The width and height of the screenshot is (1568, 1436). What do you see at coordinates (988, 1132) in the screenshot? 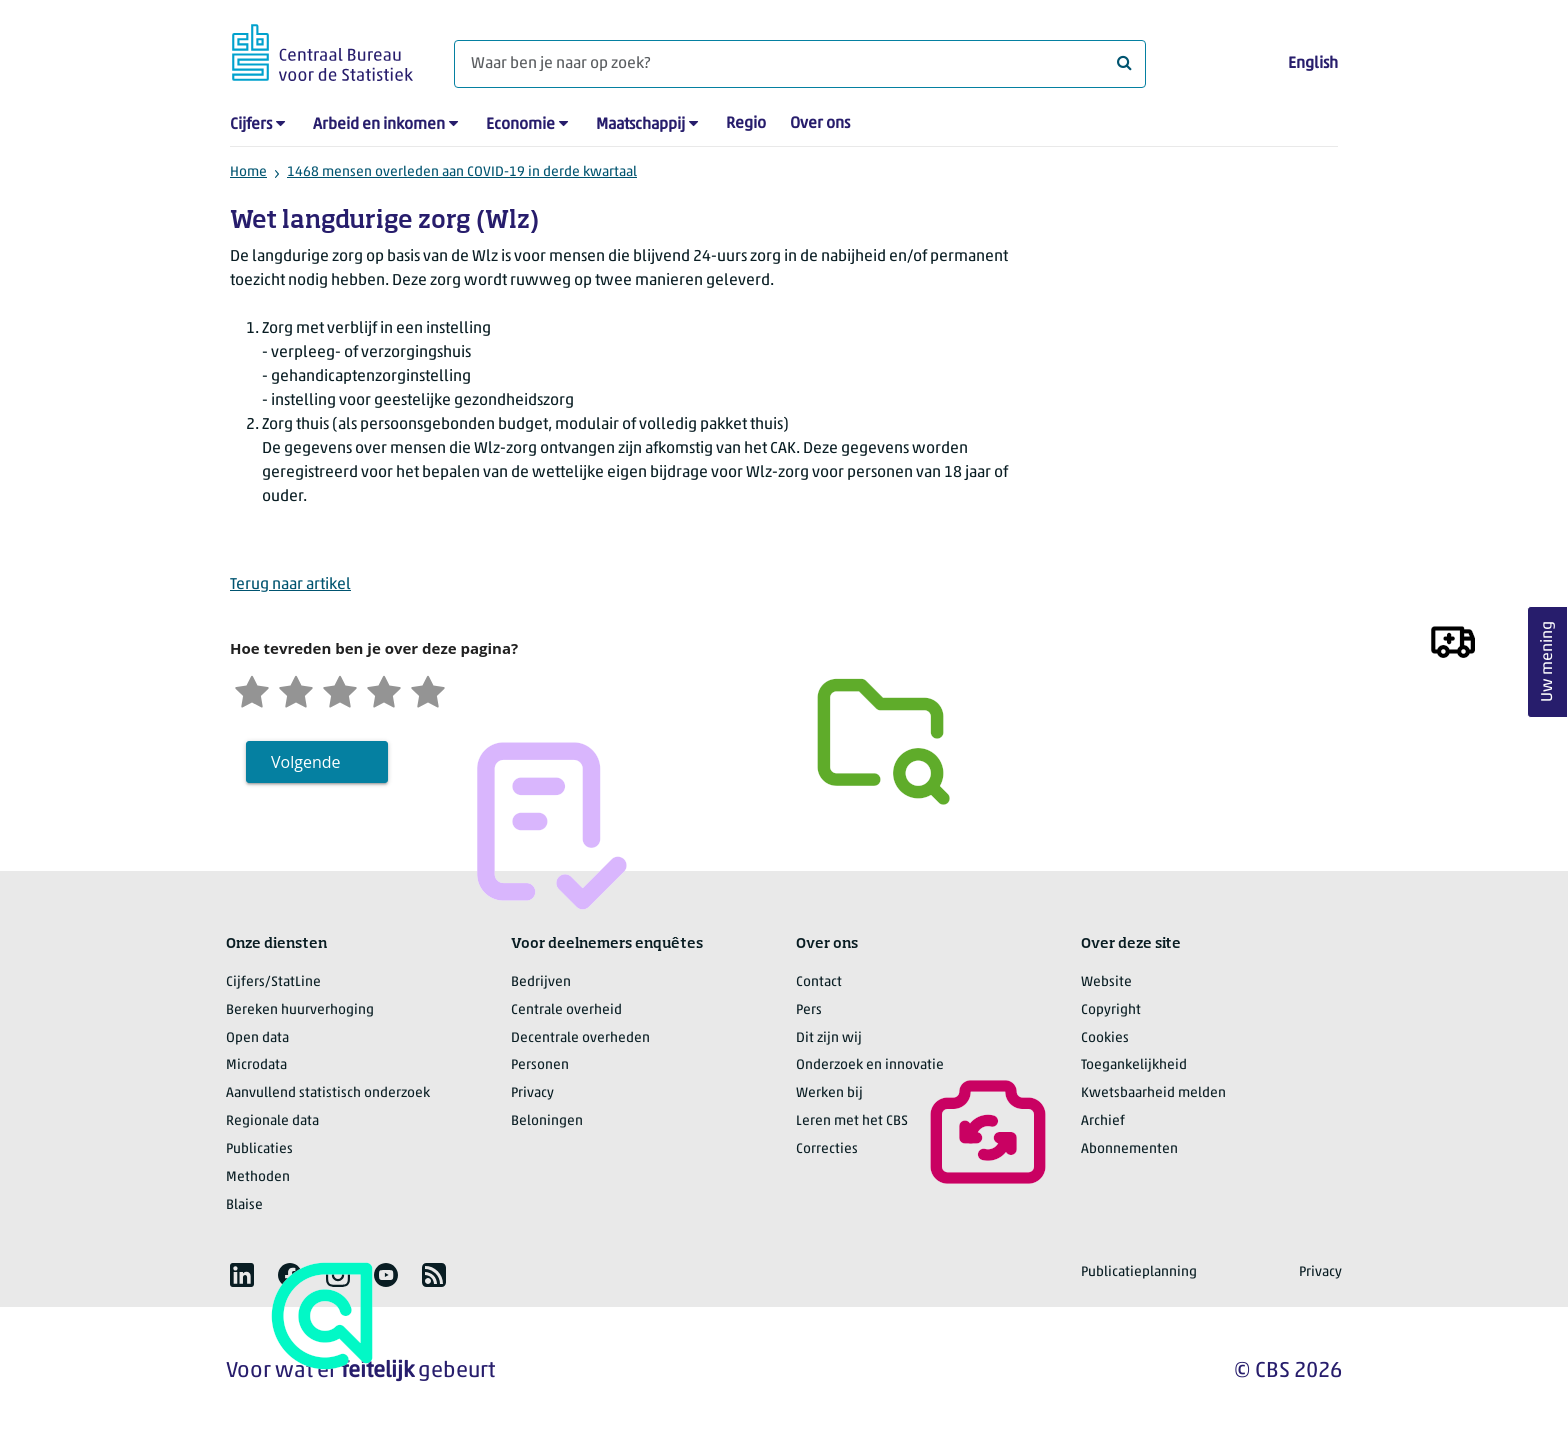
I see `switch between front and rear camera` at bounding box center [988, 1132].